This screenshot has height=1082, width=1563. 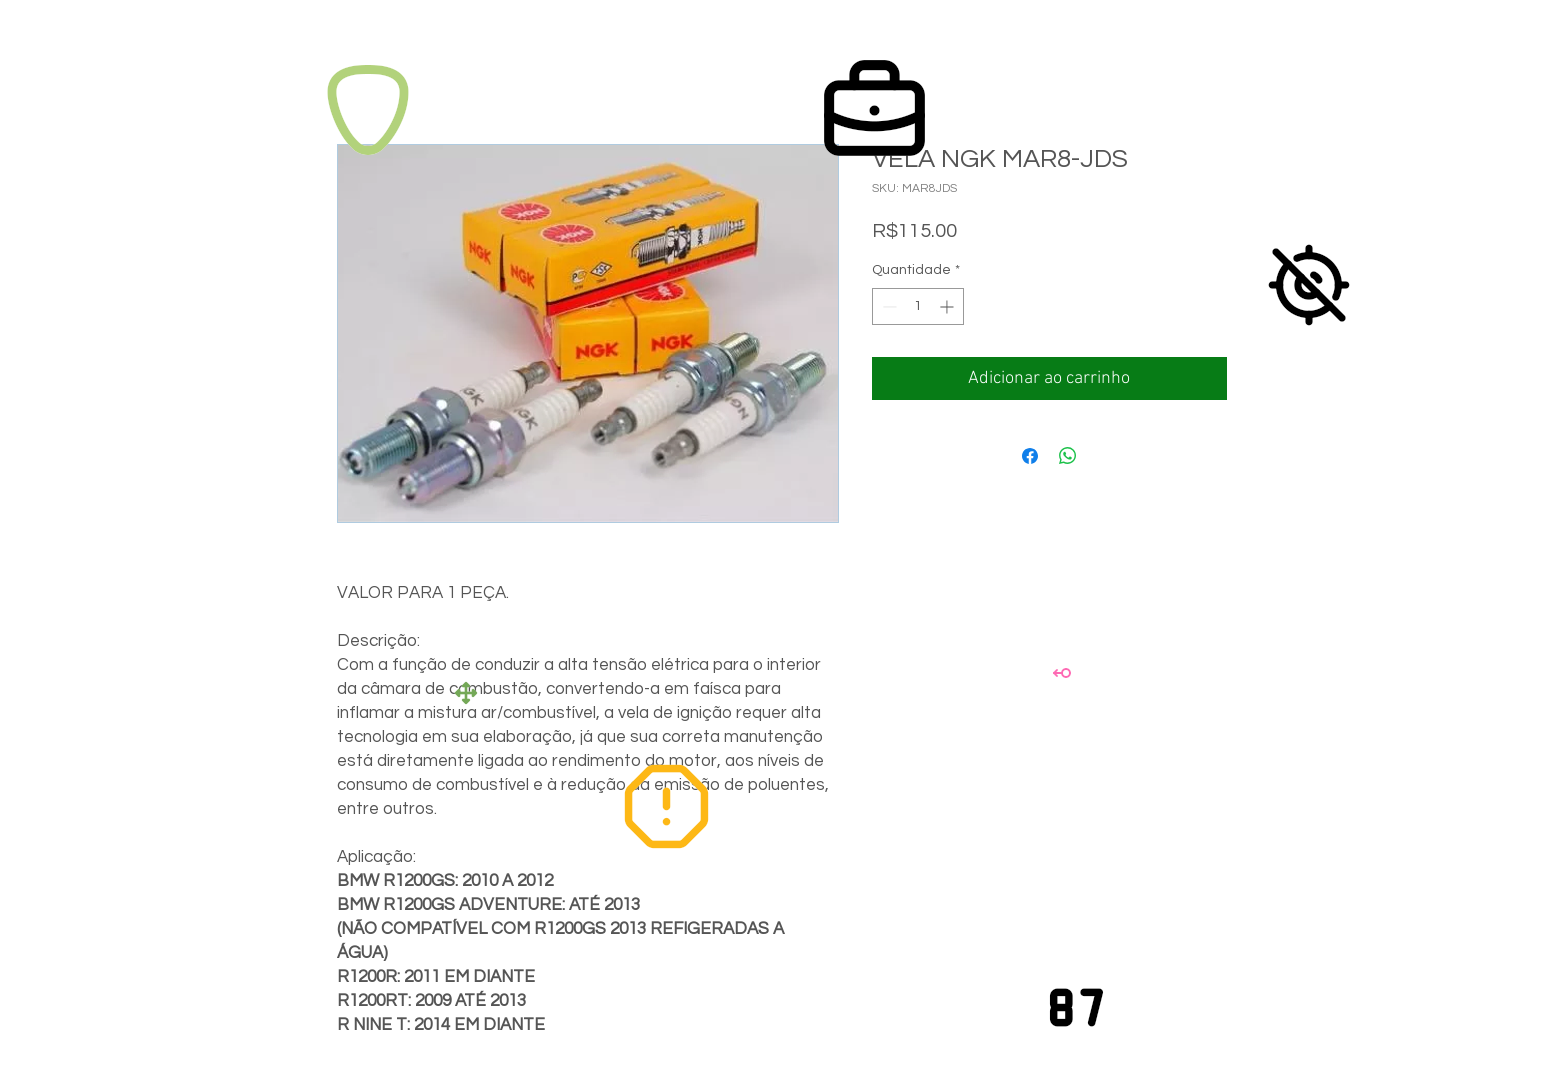 What do you see at coordinates (874, 110) in the screenshot?
I see `access work or business-related content` at bounding box center [874, 110].